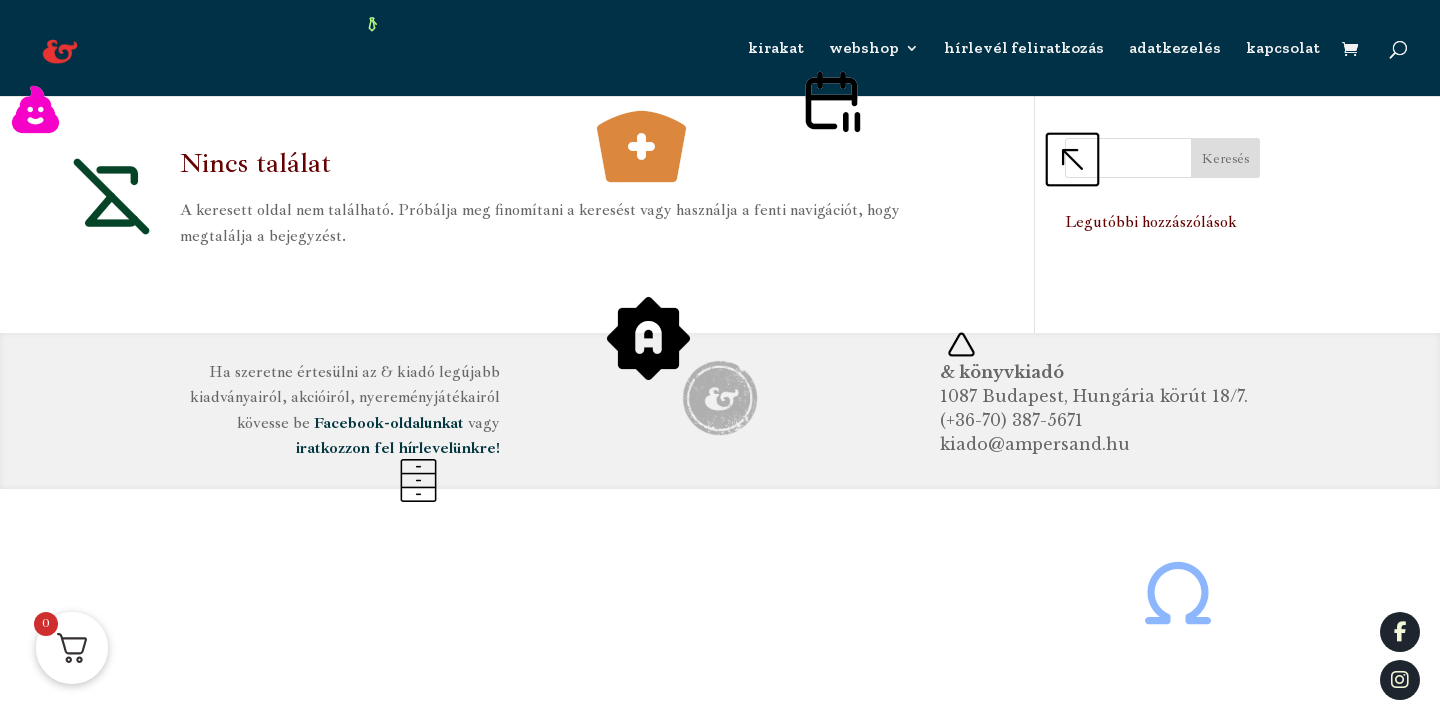 This screenshot has height=720, width=1440. I want to click on pause a scheduled event, so click(831, 100).